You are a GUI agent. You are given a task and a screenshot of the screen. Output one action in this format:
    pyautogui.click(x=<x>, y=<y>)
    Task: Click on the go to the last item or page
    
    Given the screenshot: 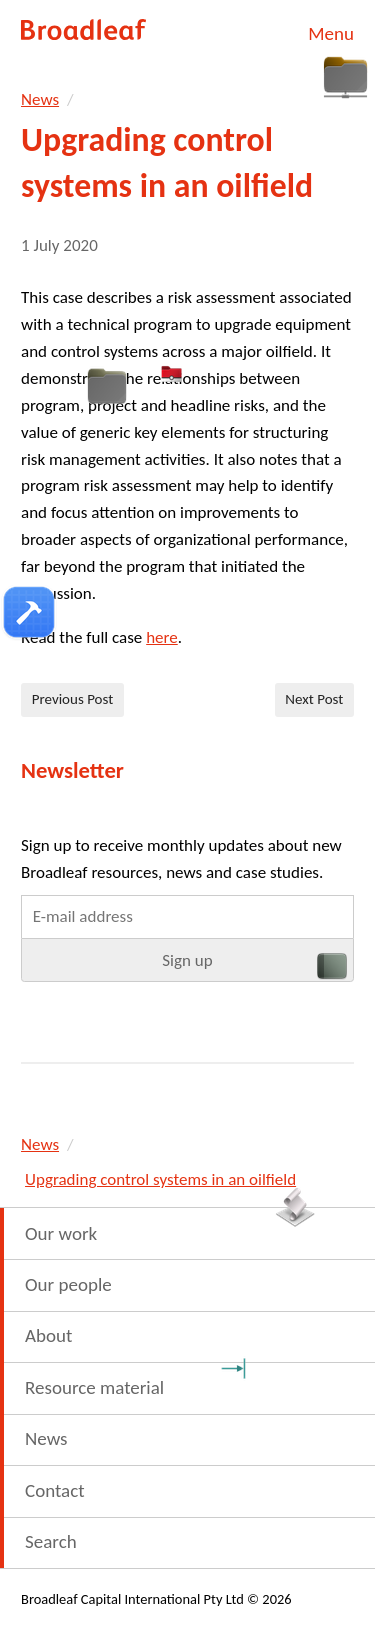 What is the action you would take?
    pyautogui.click(x=233, y=1368)
    